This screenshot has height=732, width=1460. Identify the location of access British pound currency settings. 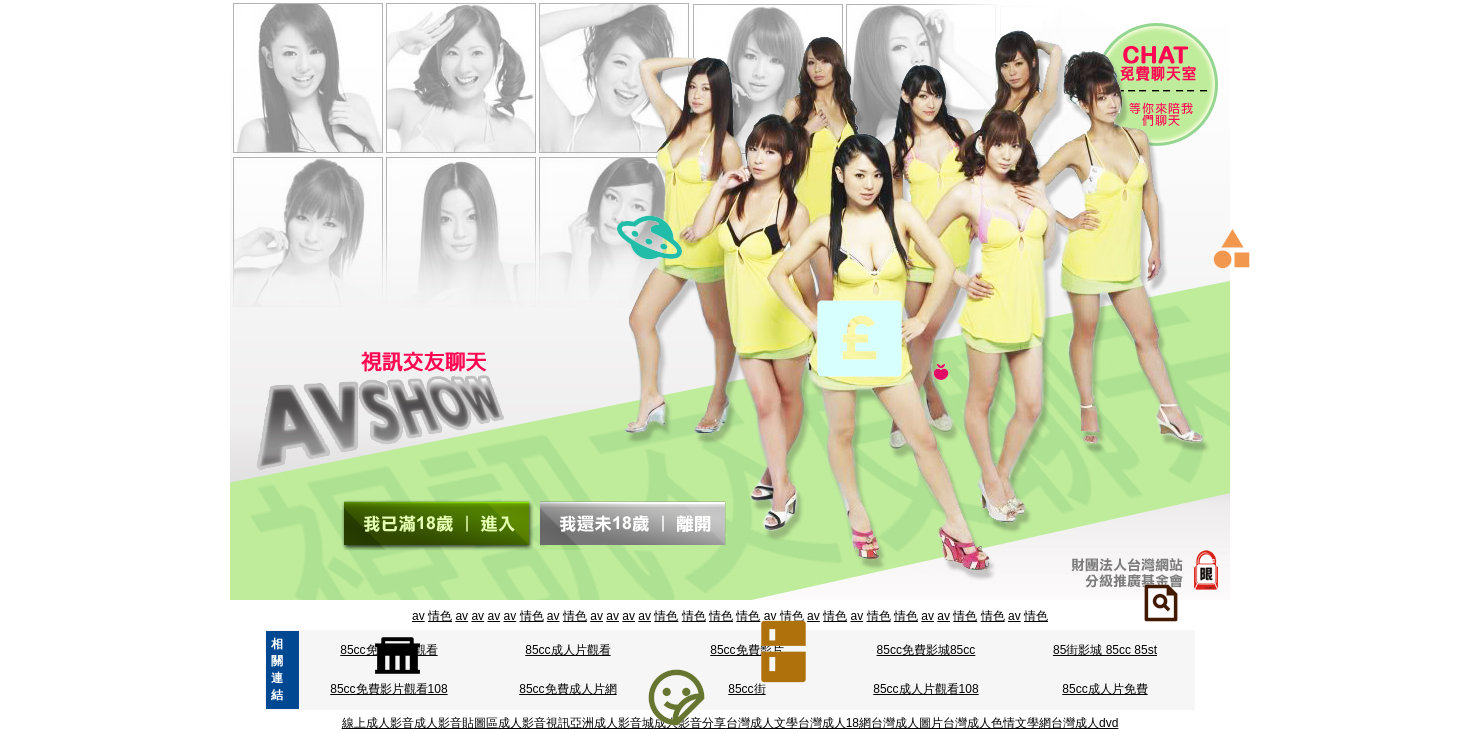
(859, 338).